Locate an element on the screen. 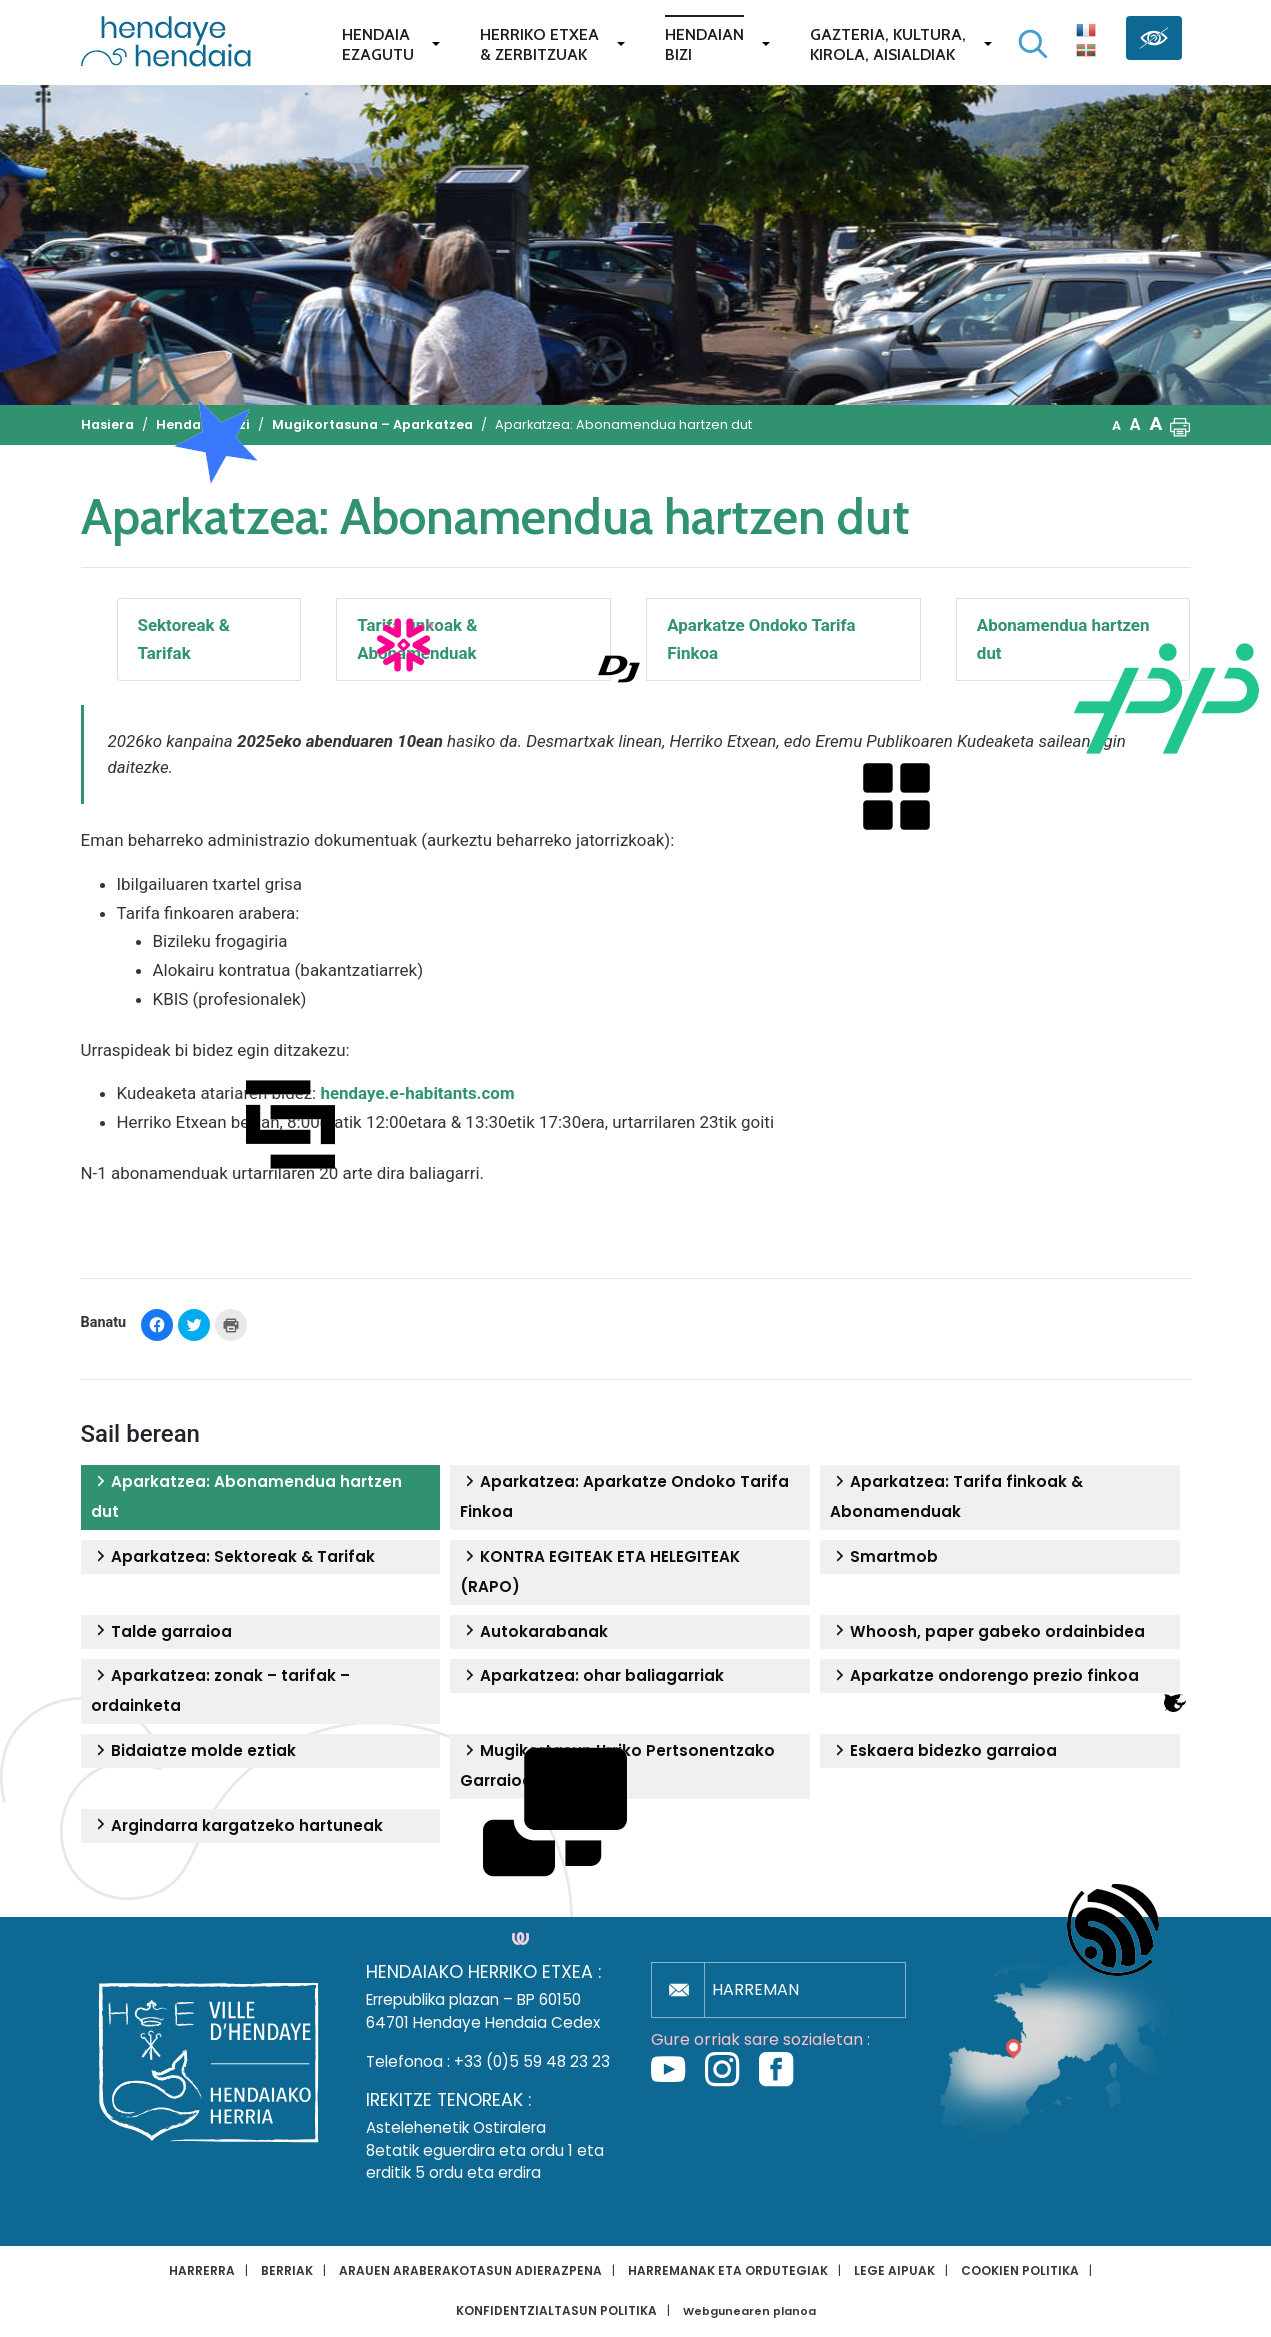  access riseup secure email and communication services is located at coordinates (216, 442).